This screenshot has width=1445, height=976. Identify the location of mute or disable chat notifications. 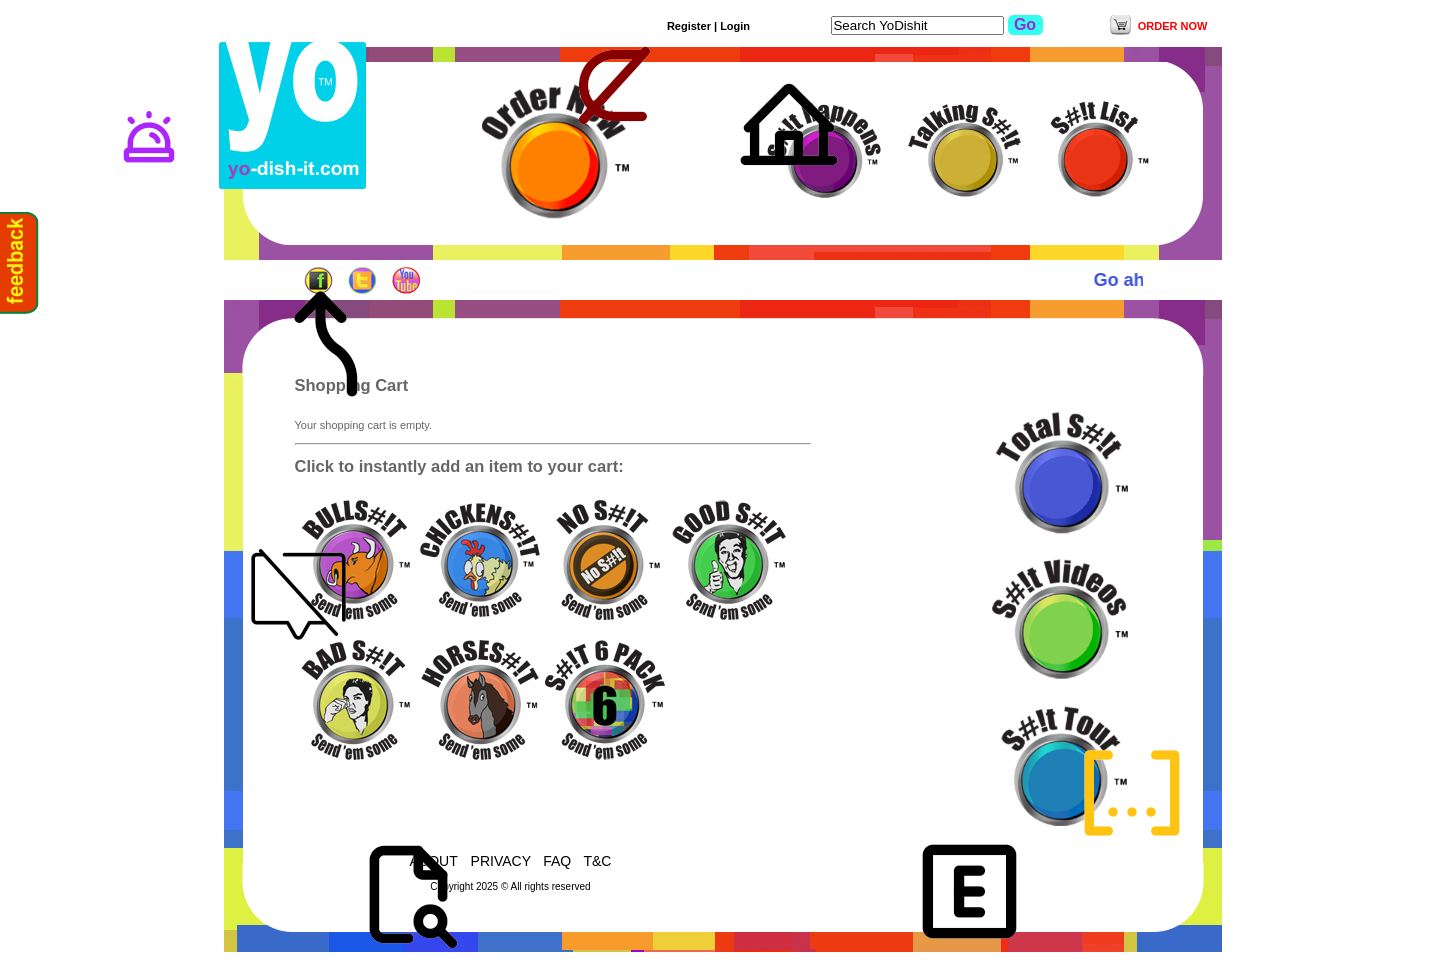
(298, 592).